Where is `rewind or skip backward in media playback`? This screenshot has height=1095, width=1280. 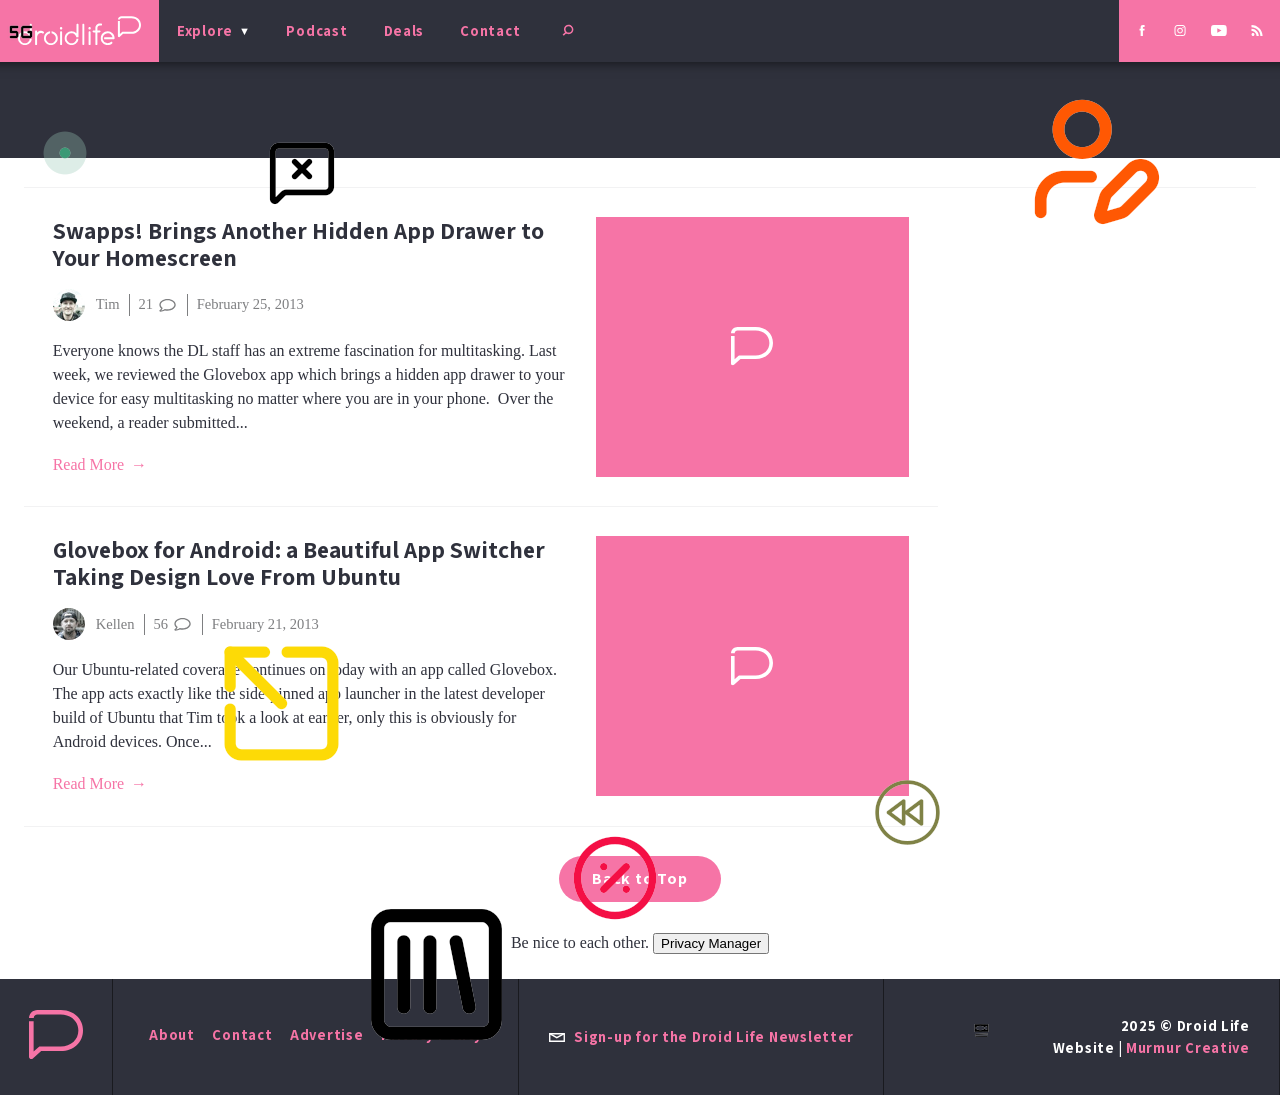 rewind or skip backward in media playback is located at coordinates (907, 812).